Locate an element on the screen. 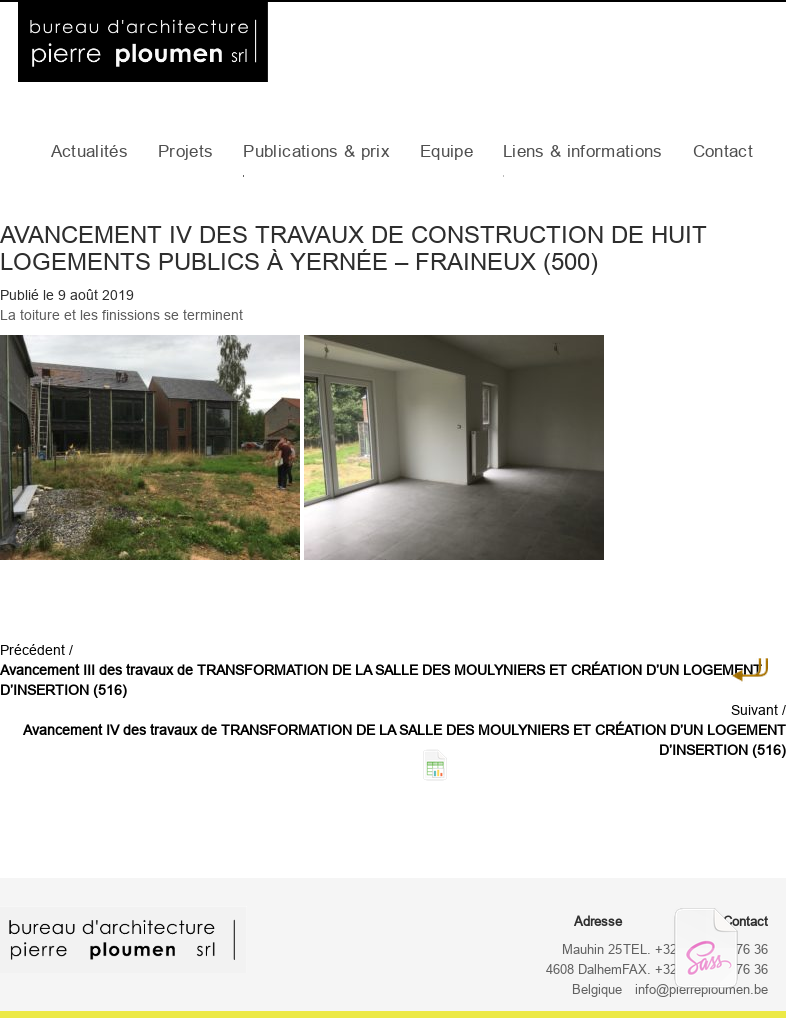 This screenshot has height=1018, width=786. open a spreadsheet file is located at coordinates (435, 765).